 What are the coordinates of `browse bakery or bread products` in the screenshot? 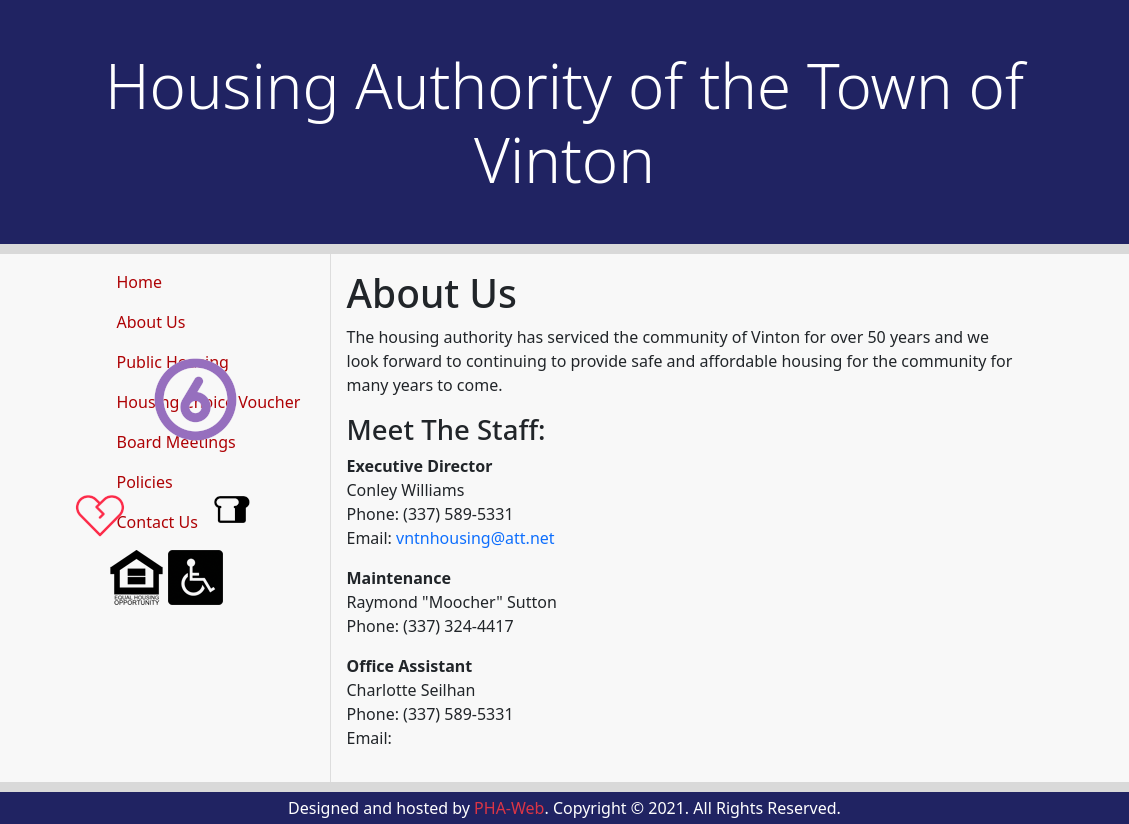 It's located at (232, 509).